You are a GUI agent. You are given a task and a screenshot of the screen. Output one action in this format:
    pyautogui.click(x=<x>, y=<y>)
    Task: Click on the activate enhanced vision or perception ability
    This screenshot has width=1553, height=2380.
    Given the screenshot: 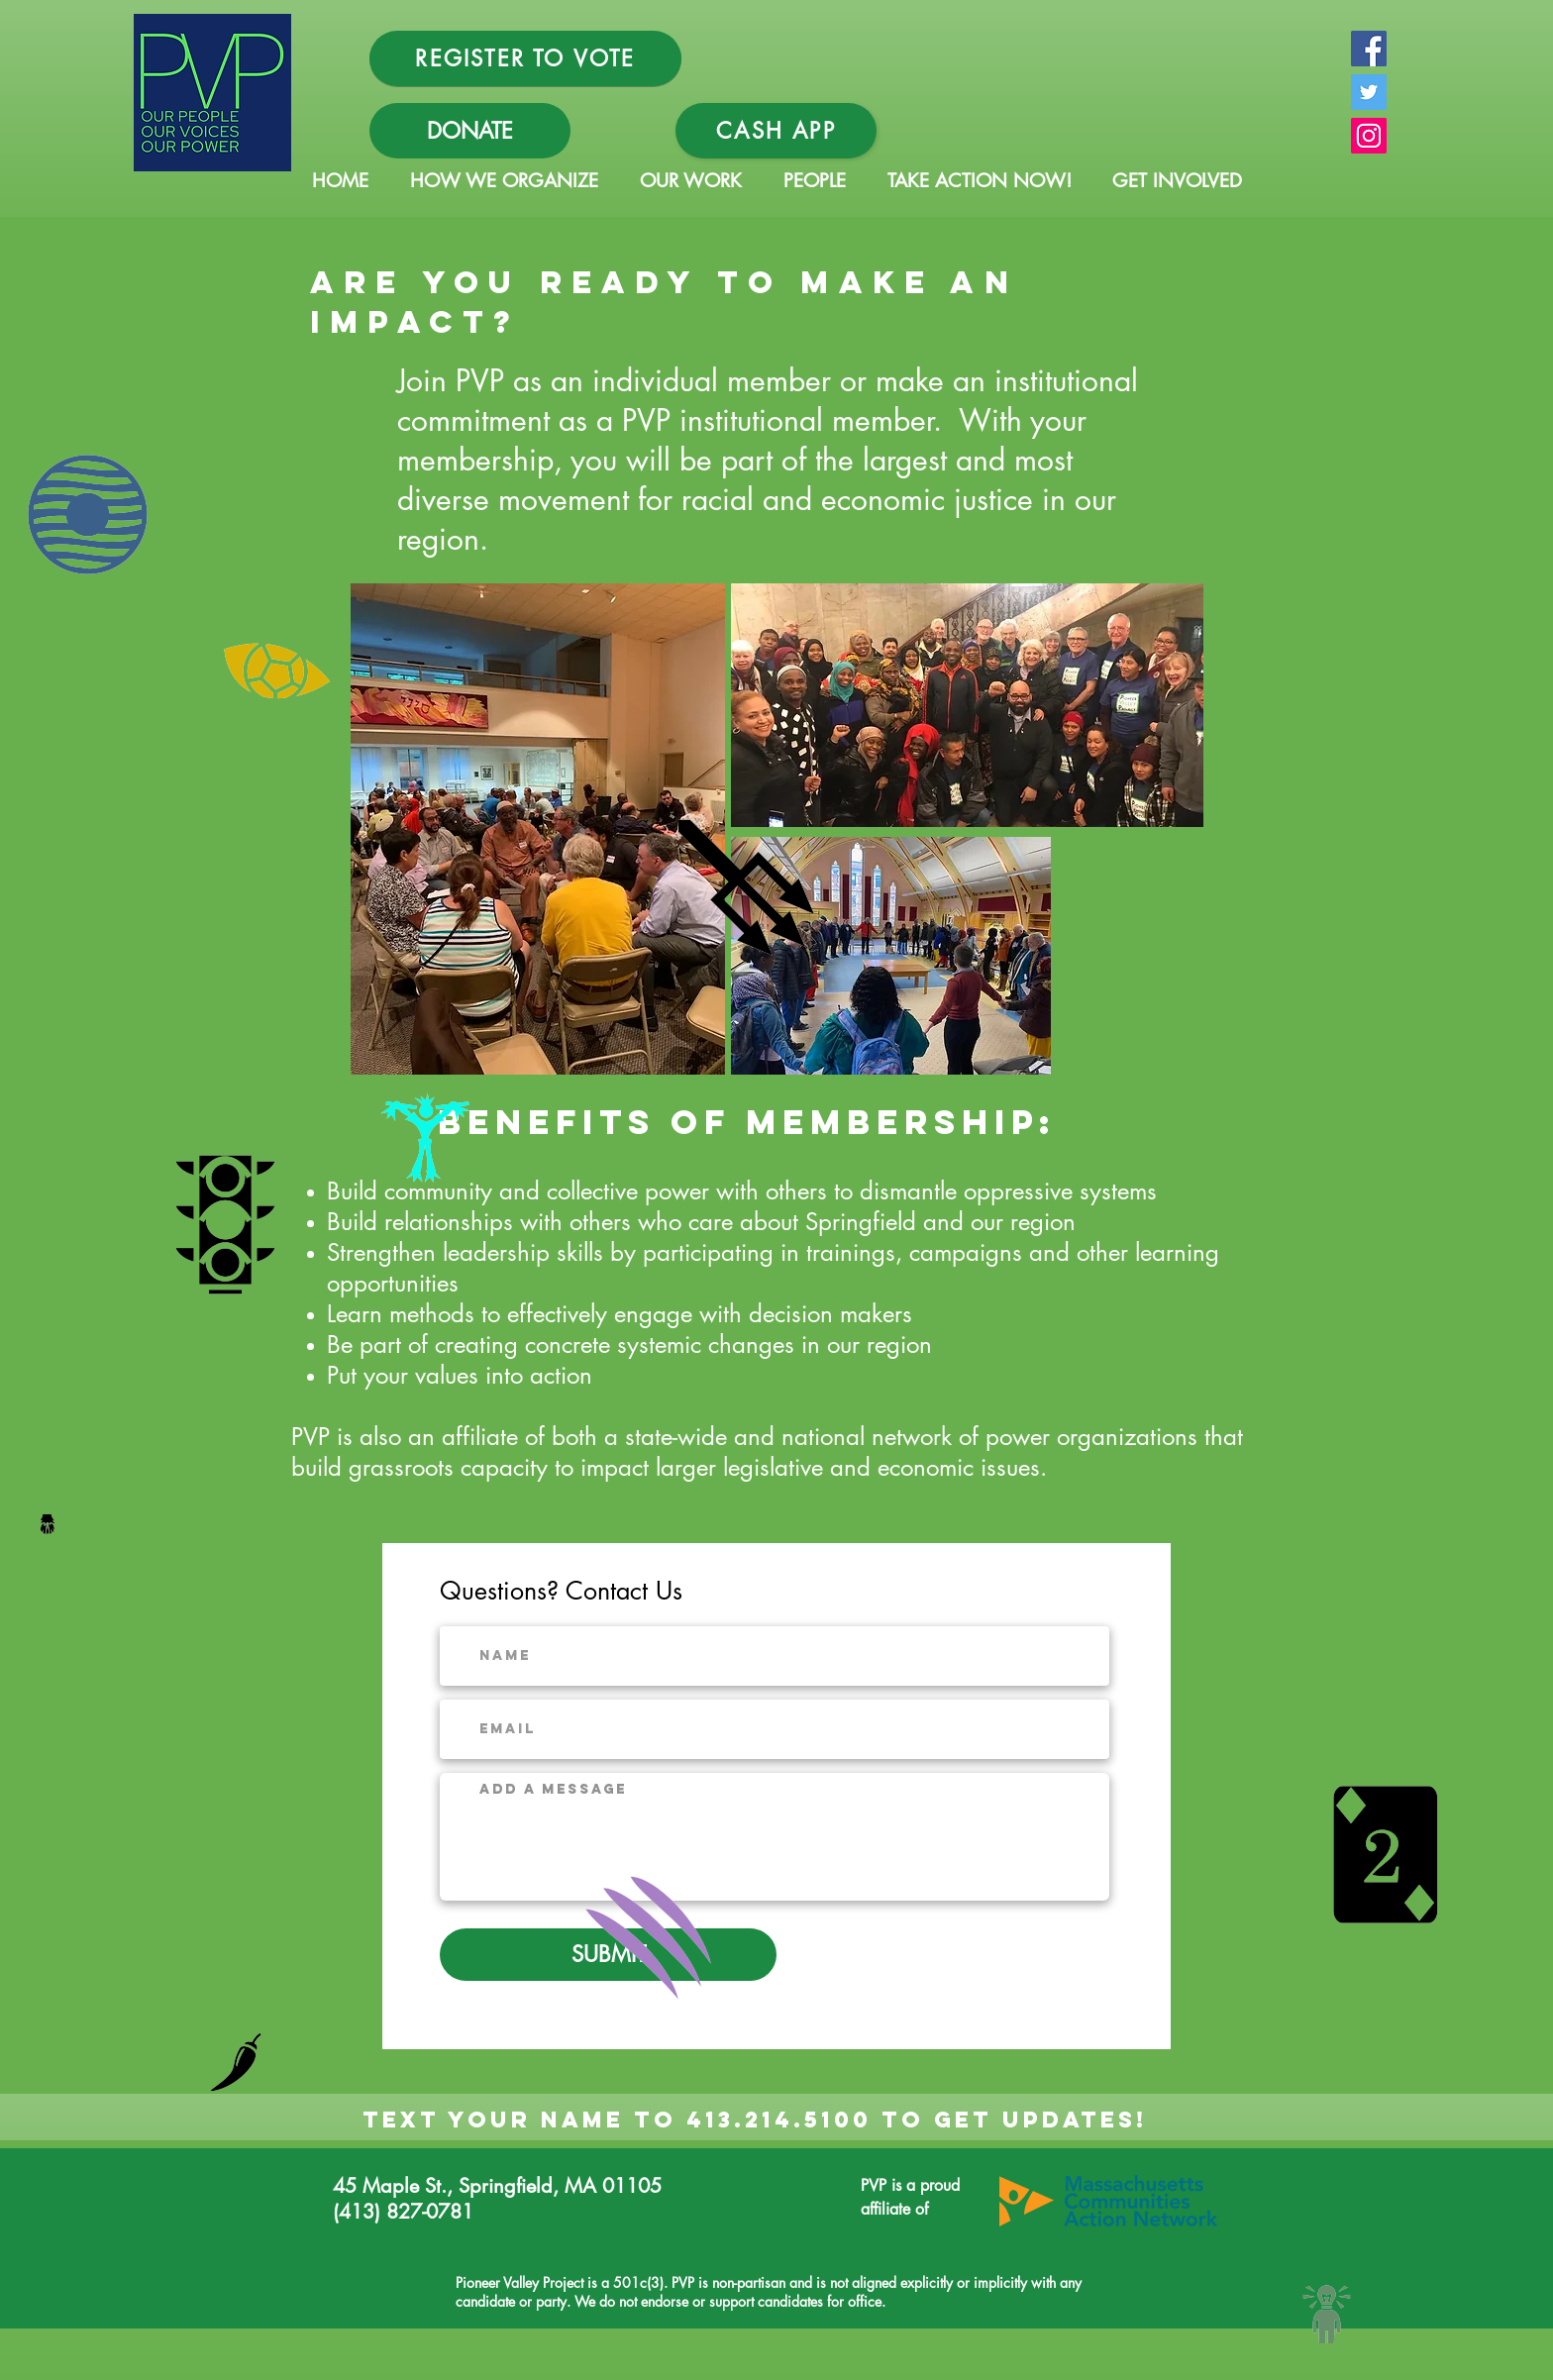 What is the action you would take?
    pyautogui.click(x=276, y=673)
    